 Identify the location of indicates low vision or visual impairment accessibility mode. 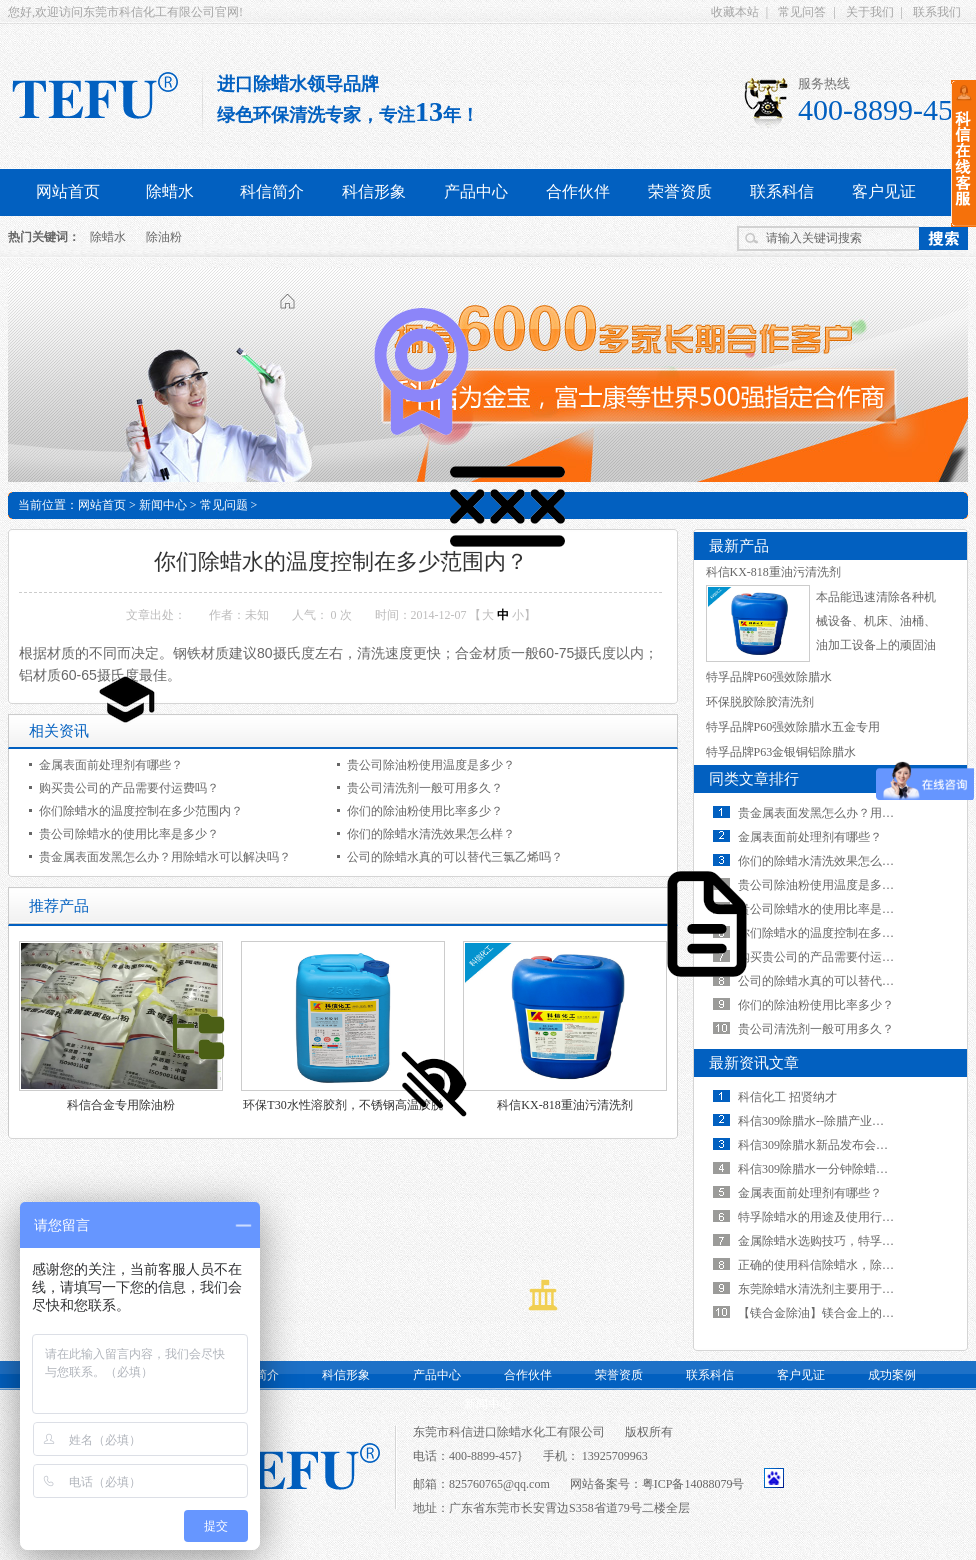
(434, 1084).